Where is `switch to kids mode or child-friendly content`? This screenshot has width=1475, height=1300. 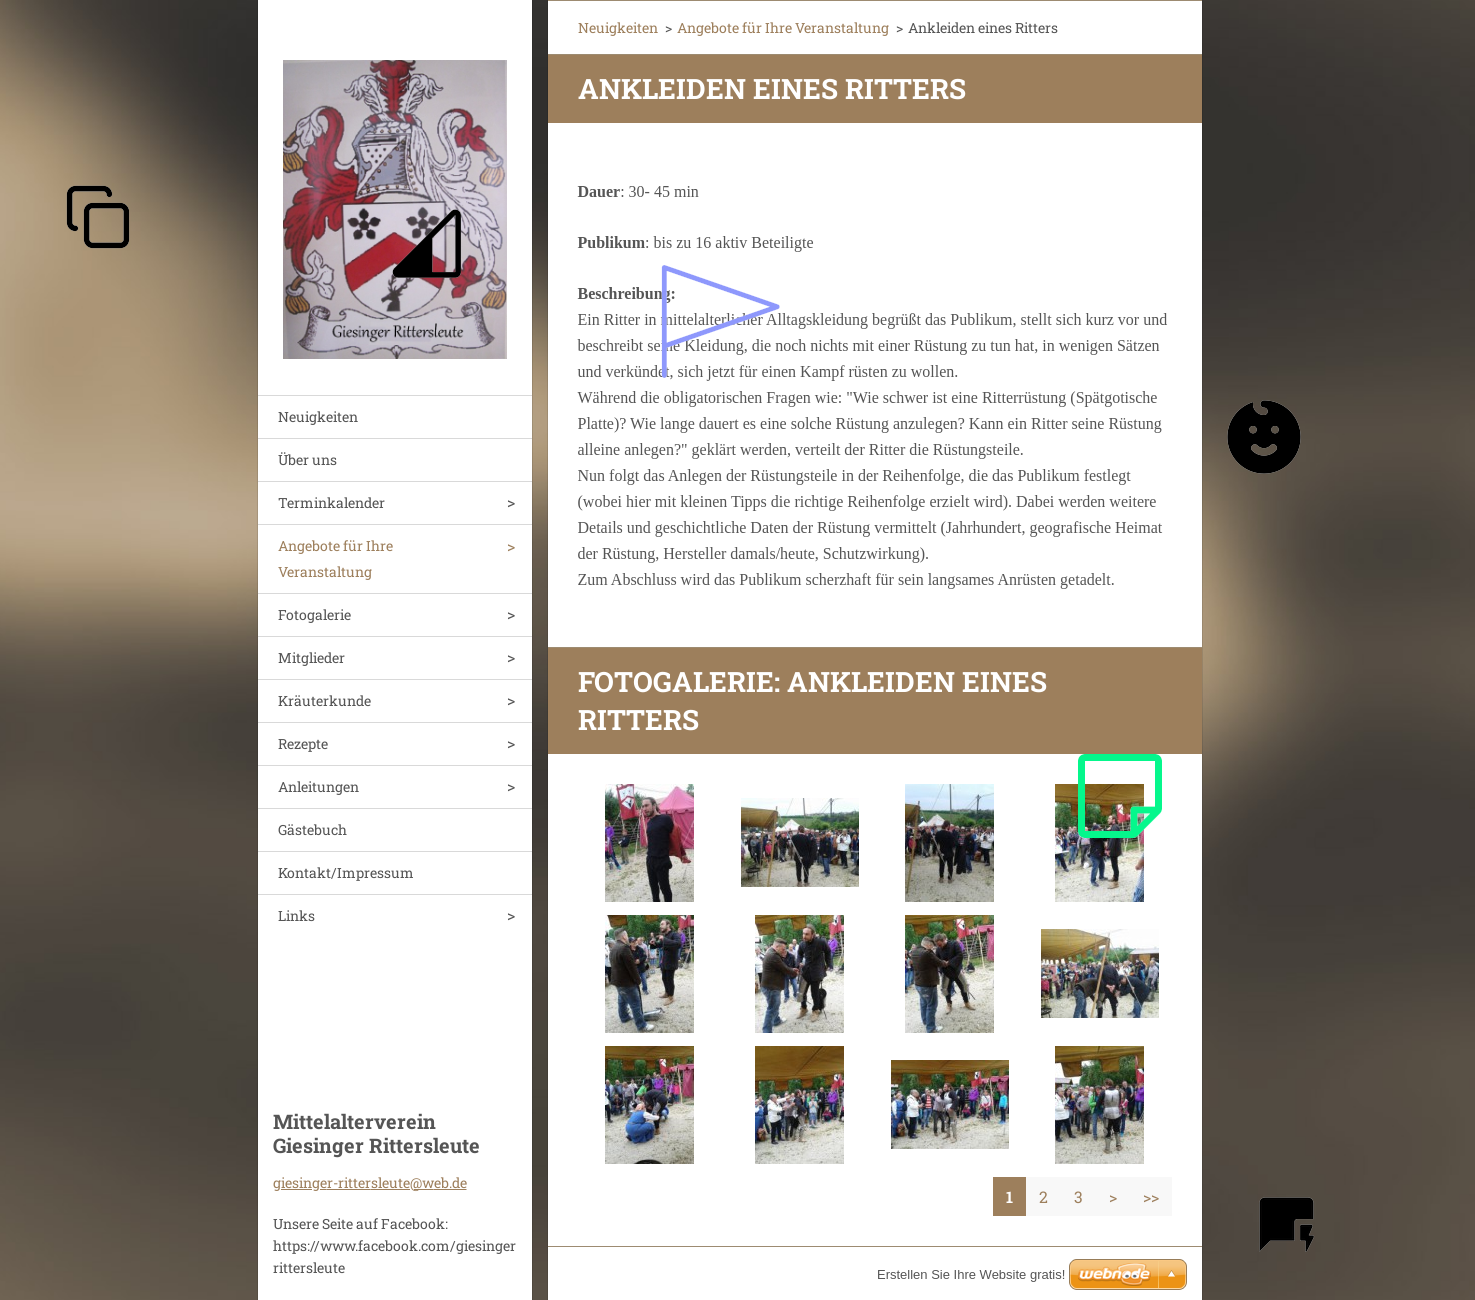 switch to kids mode or child-friendly content is located at coordinates (1264, 437).